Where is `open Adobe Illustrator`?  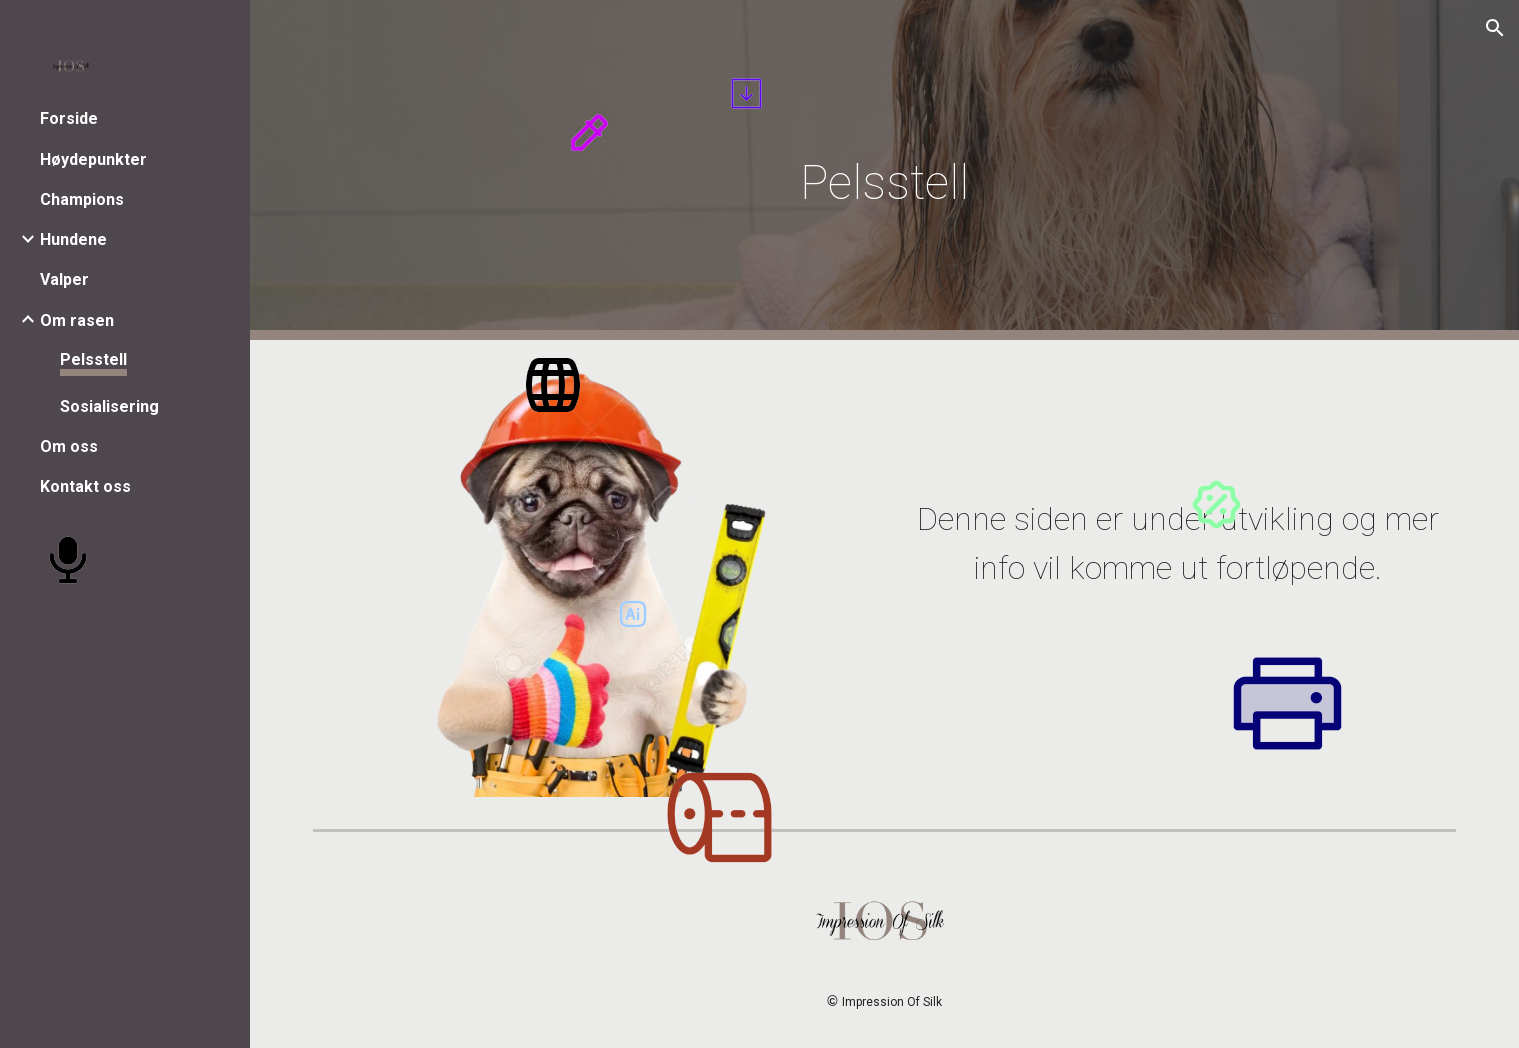 open Adobe Illustrator is located at coordinates (633, 614).